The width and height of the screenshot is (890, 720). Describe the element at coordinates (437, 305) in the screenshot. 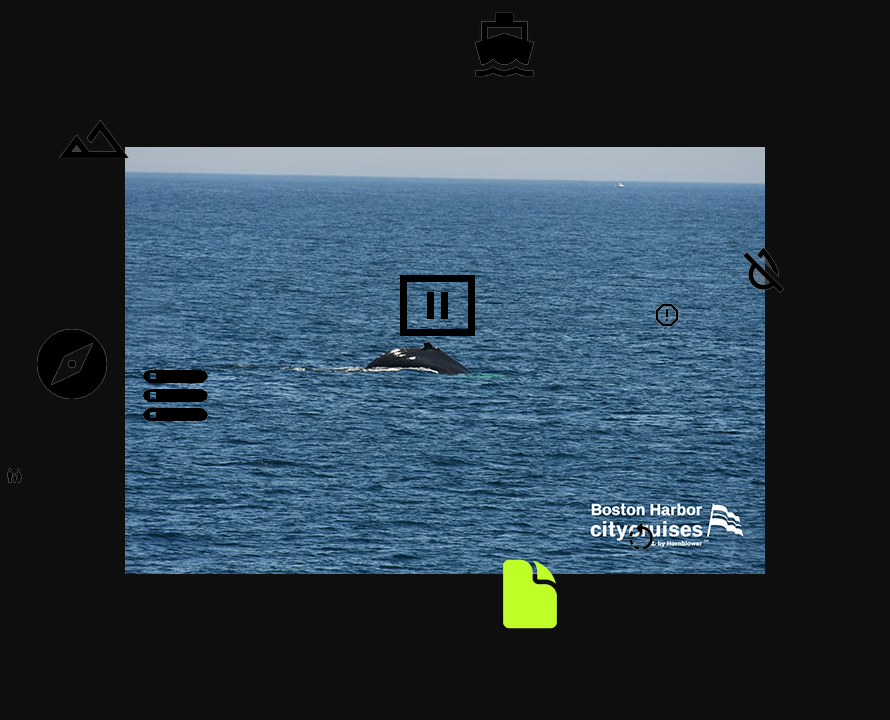

I see `pause a presentation or slideshow` at that location.